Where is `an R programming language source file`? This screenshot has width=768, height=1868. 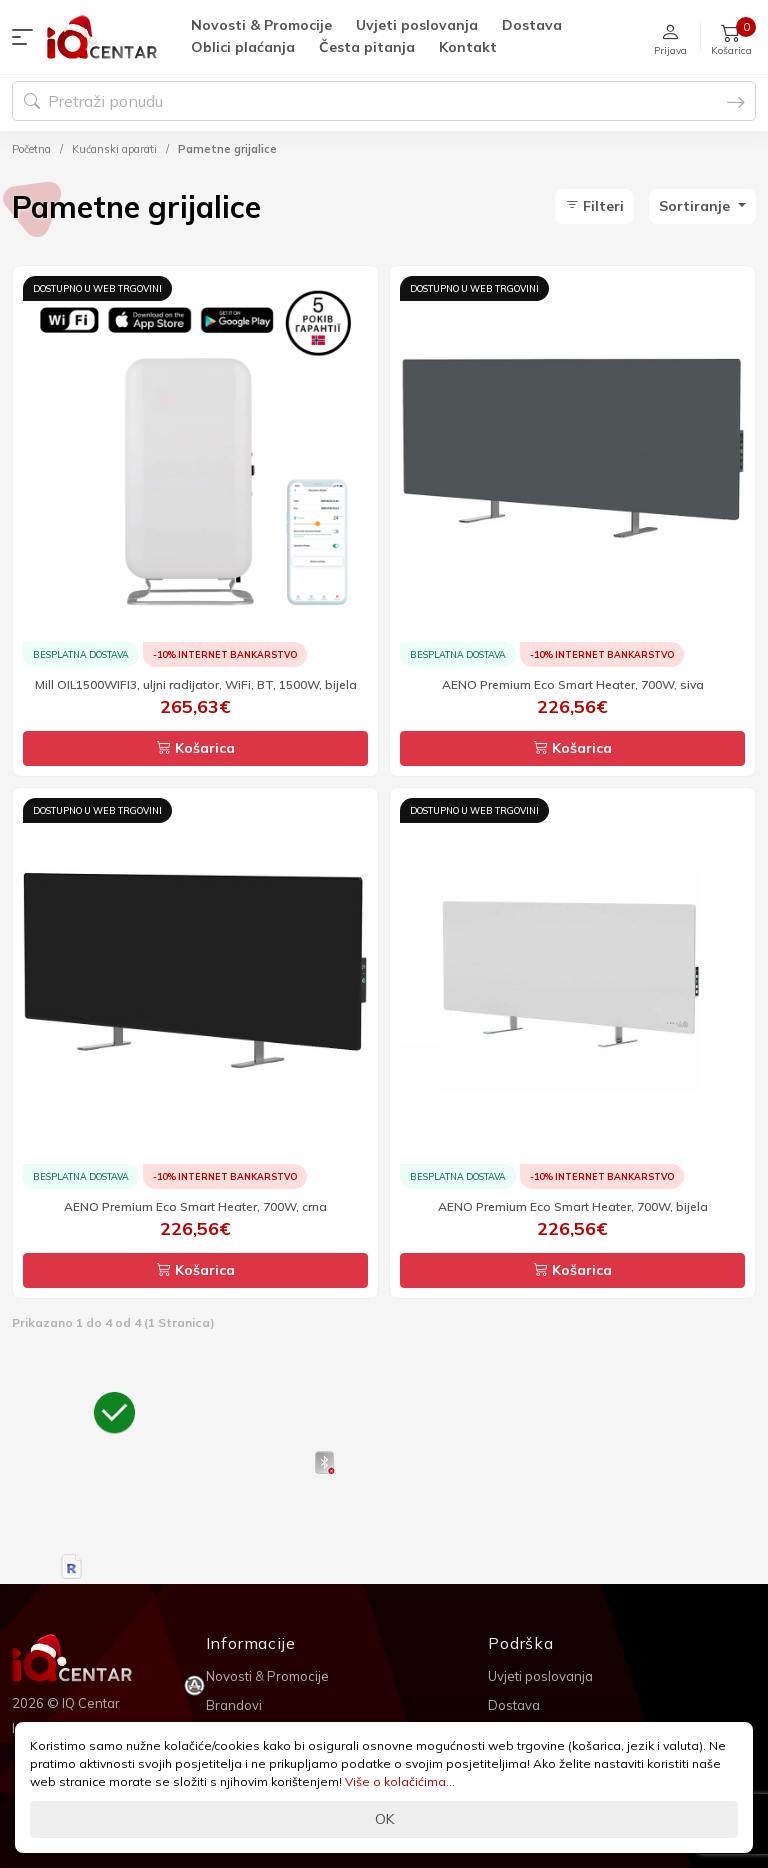 an R programming language source file is located at coordinates (71, 1566).